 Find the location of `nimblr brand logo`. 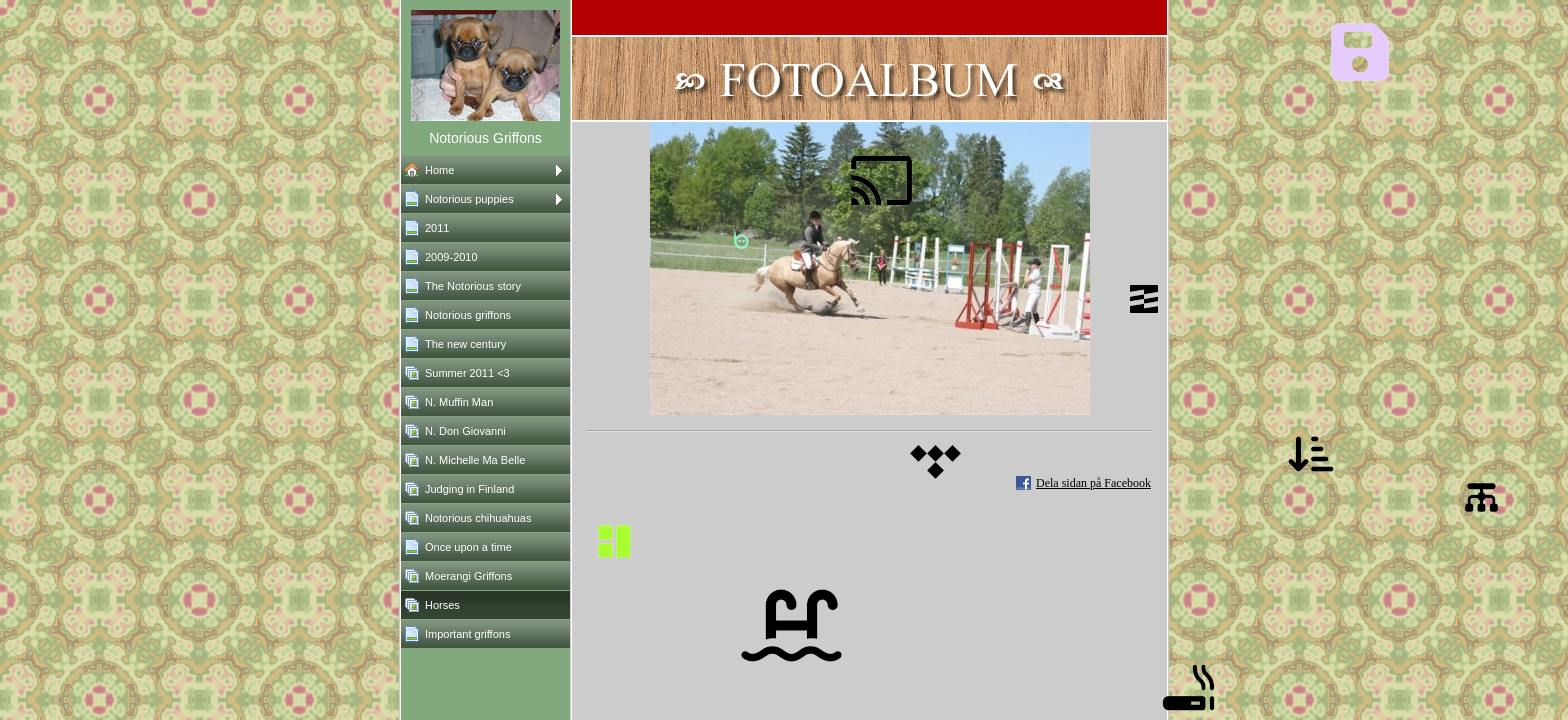

nimblr brand logo is located at coordinates (741, 238).